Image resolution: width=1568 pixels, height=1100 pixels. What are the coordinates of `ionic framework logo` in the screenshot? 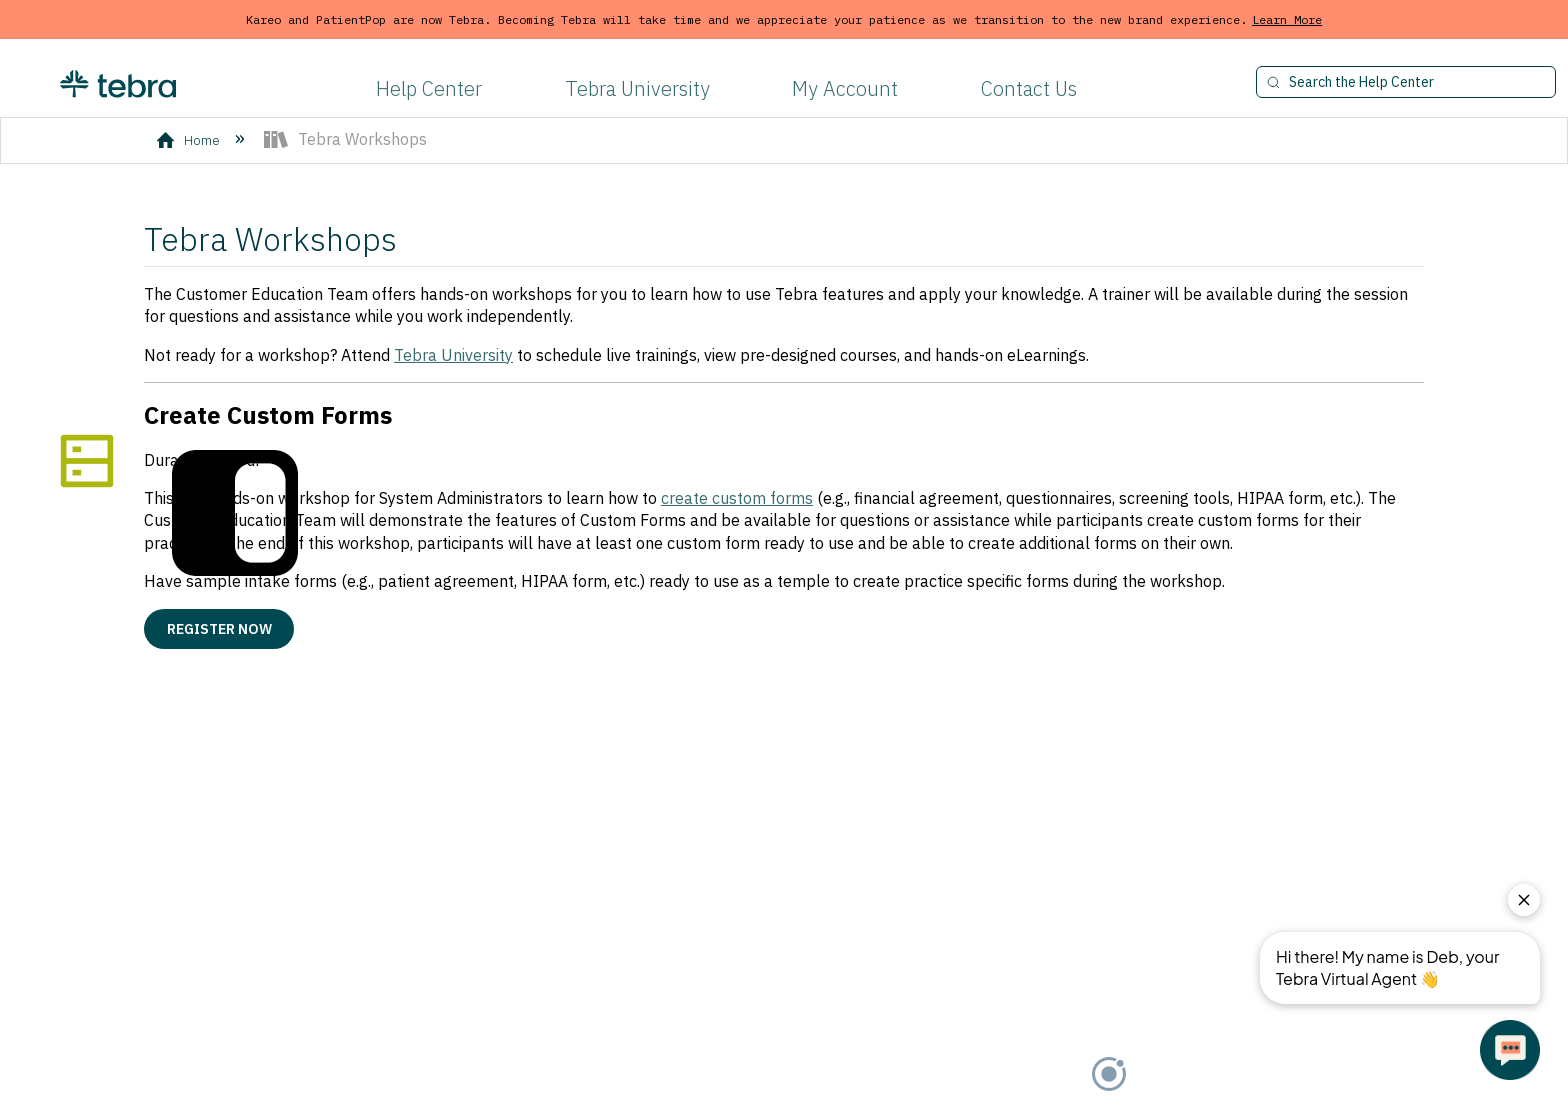 It's located at (1109, 1074).